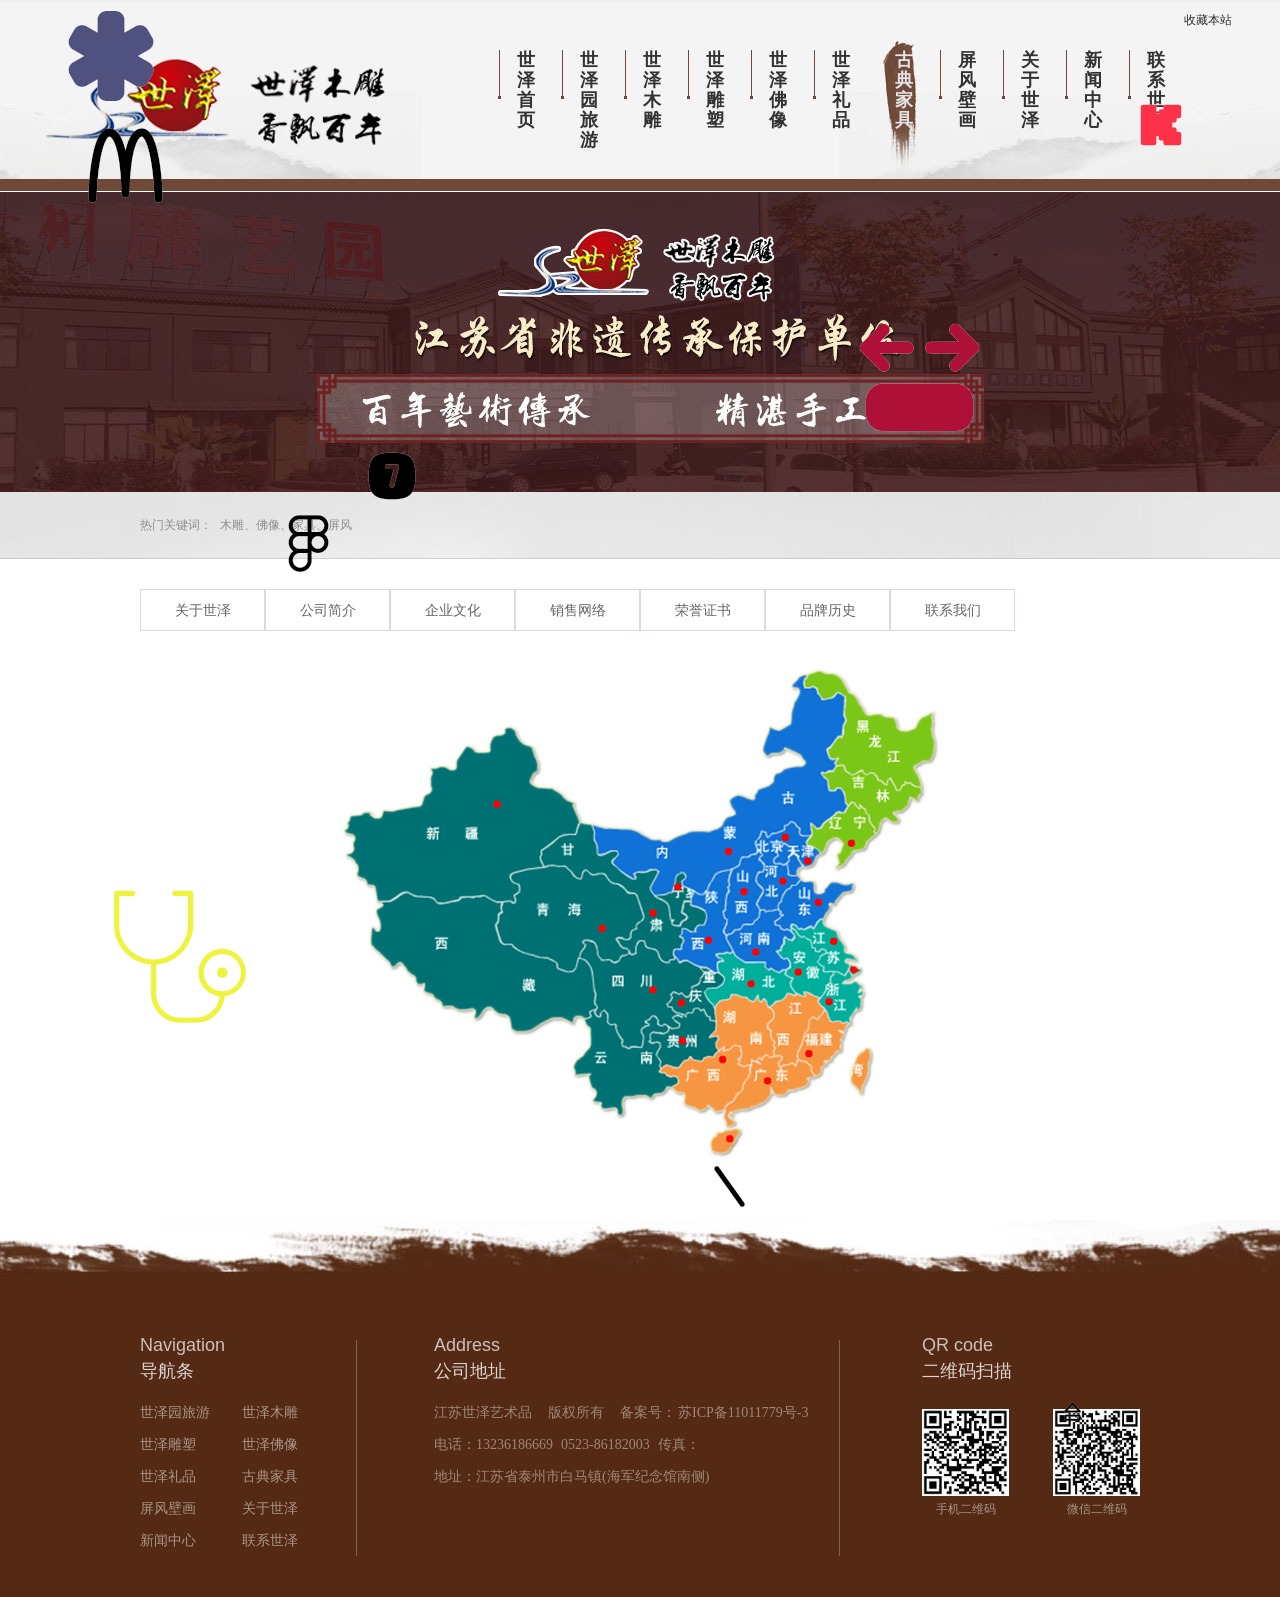 This screenshot has width=1280, height=1597. What do you see at coordinates (125, 165) in the screenshot?
I see `open the McDonald's app or website` at bounding box center [125, 165].